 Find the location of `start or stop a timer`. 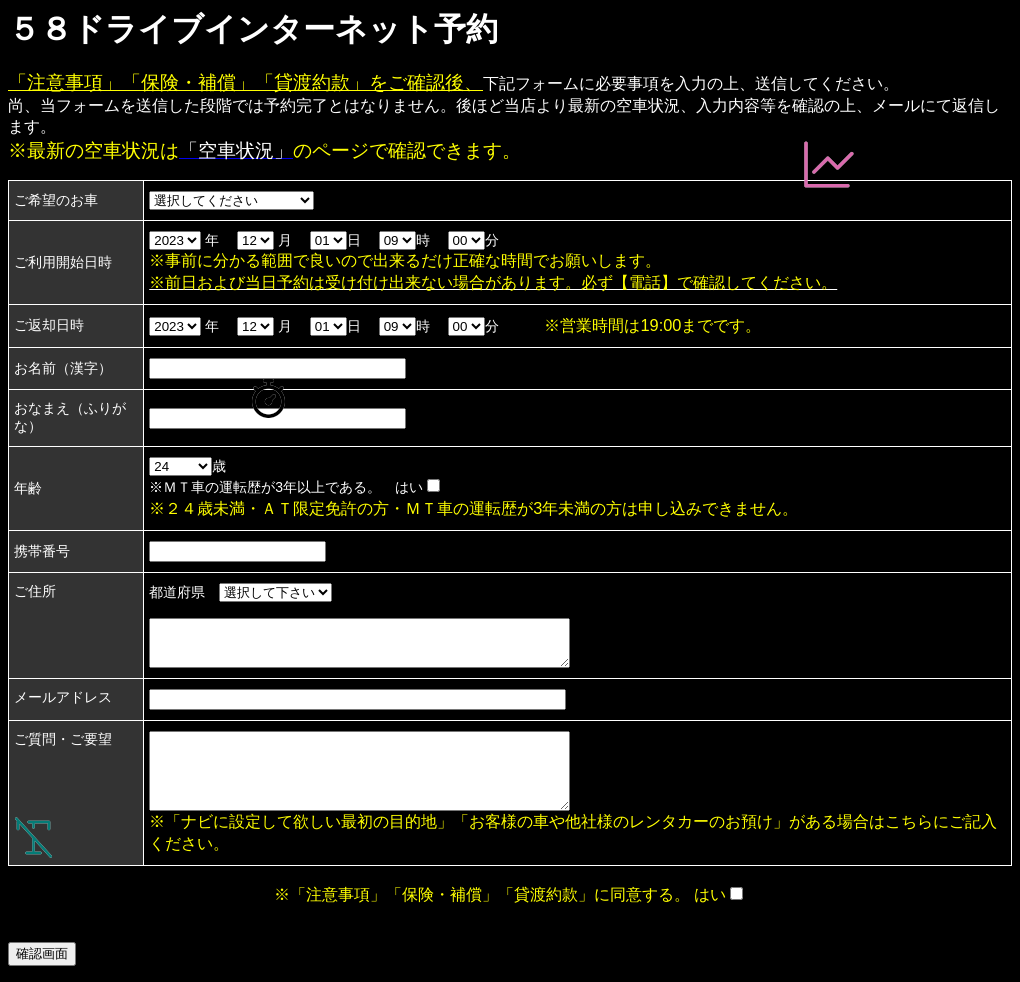

start or stop a timer is located at coordinates (268, 398).